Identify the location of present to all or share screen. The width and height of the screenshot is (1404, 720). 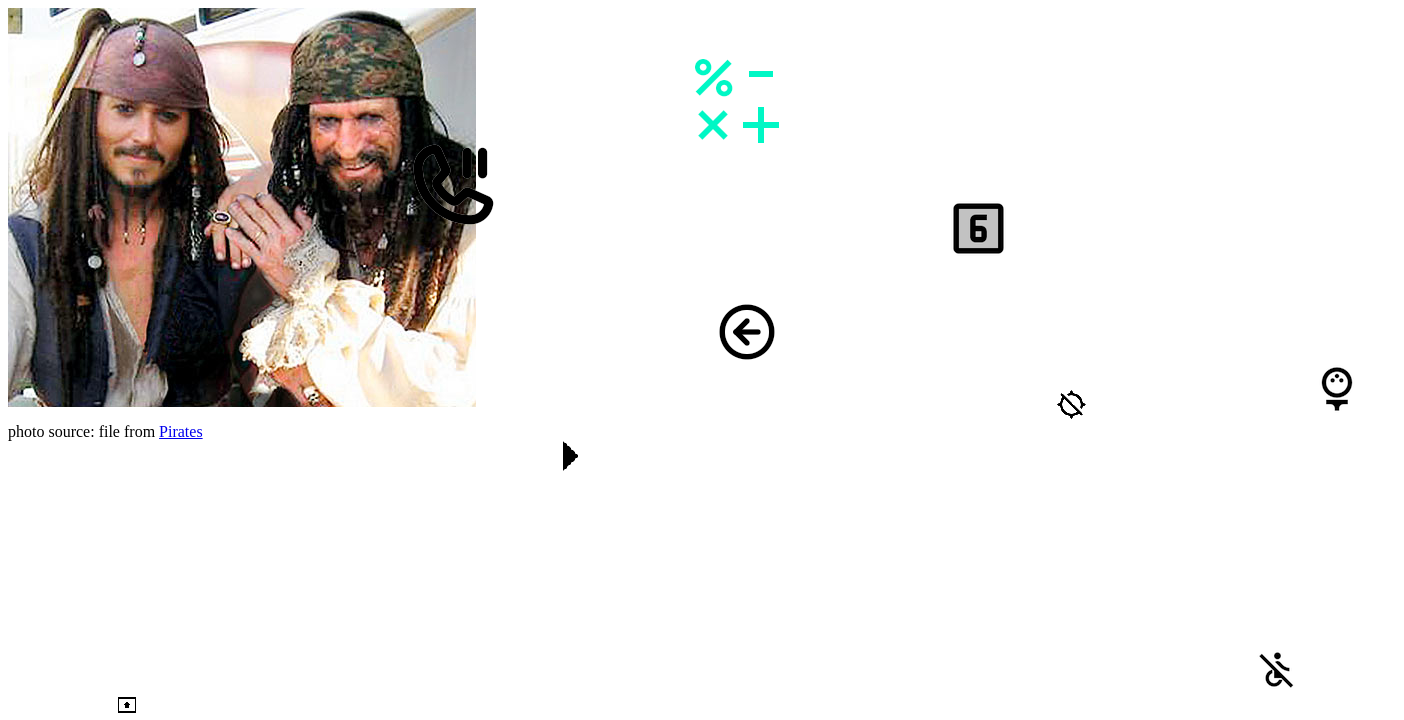
(127, 705).